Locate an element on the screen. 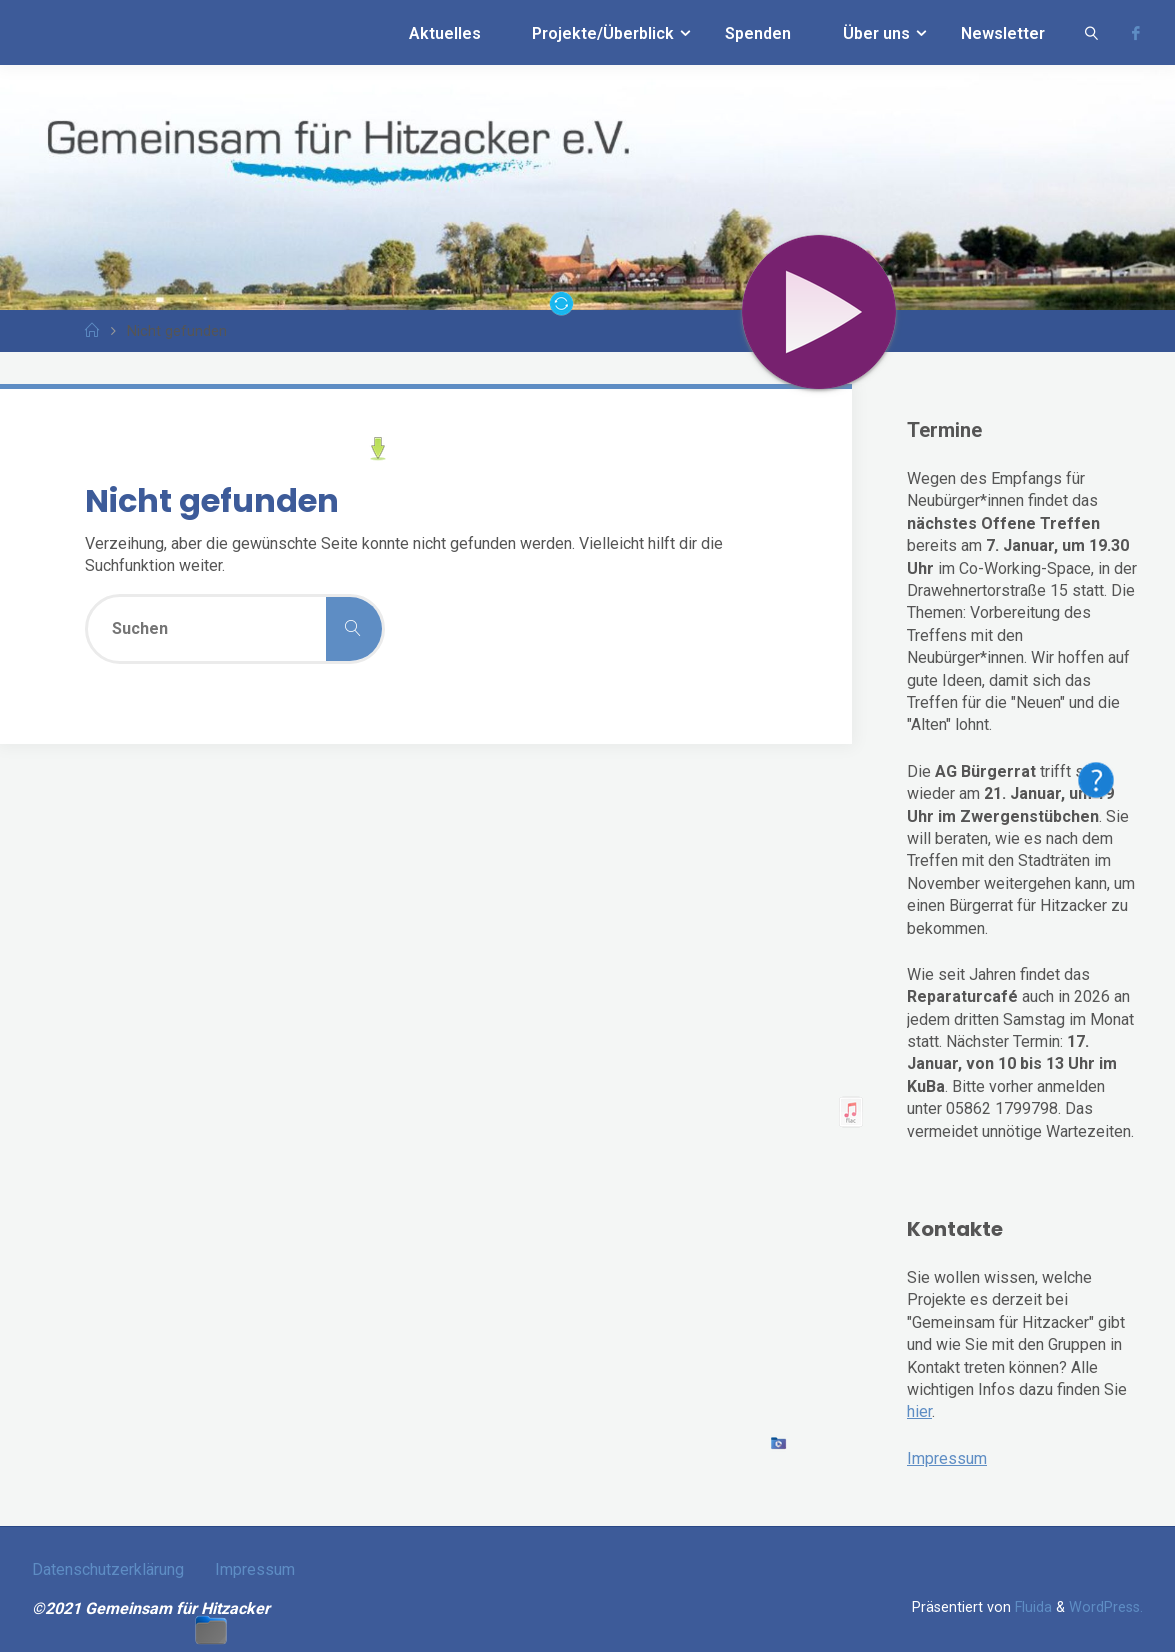 This screenshot has height=1652, width=1175. a flac audio file in ogg container format is located at coordinates (851, 1112).